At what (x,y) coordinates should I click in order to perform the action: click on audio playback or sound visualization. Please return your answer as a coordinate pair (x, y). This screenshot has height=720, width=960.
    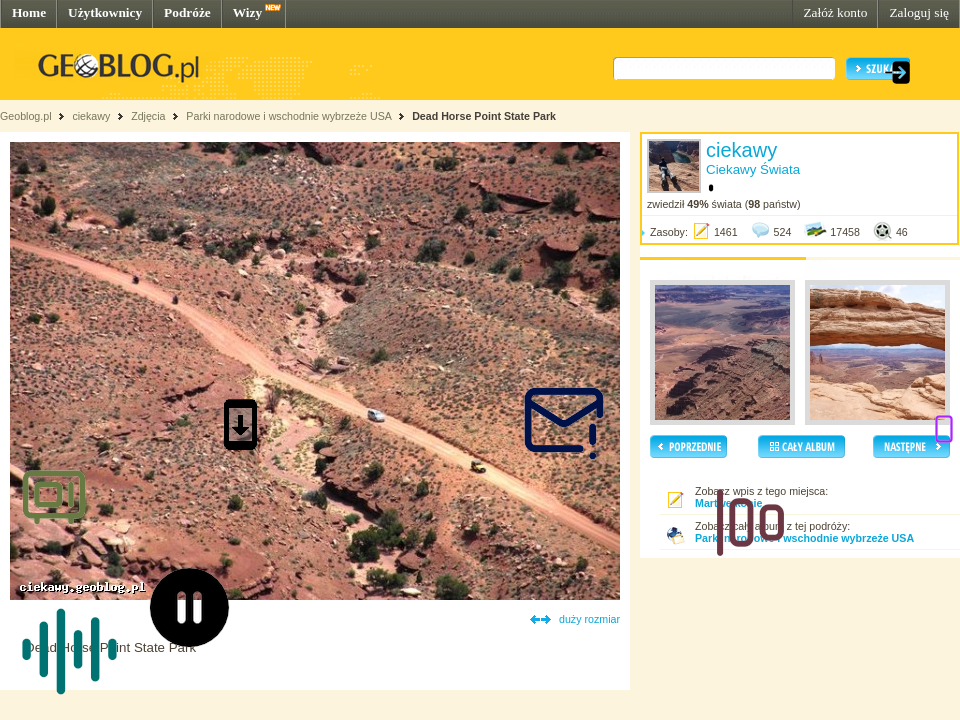
    Looking at the image, I should click on (69, 651).